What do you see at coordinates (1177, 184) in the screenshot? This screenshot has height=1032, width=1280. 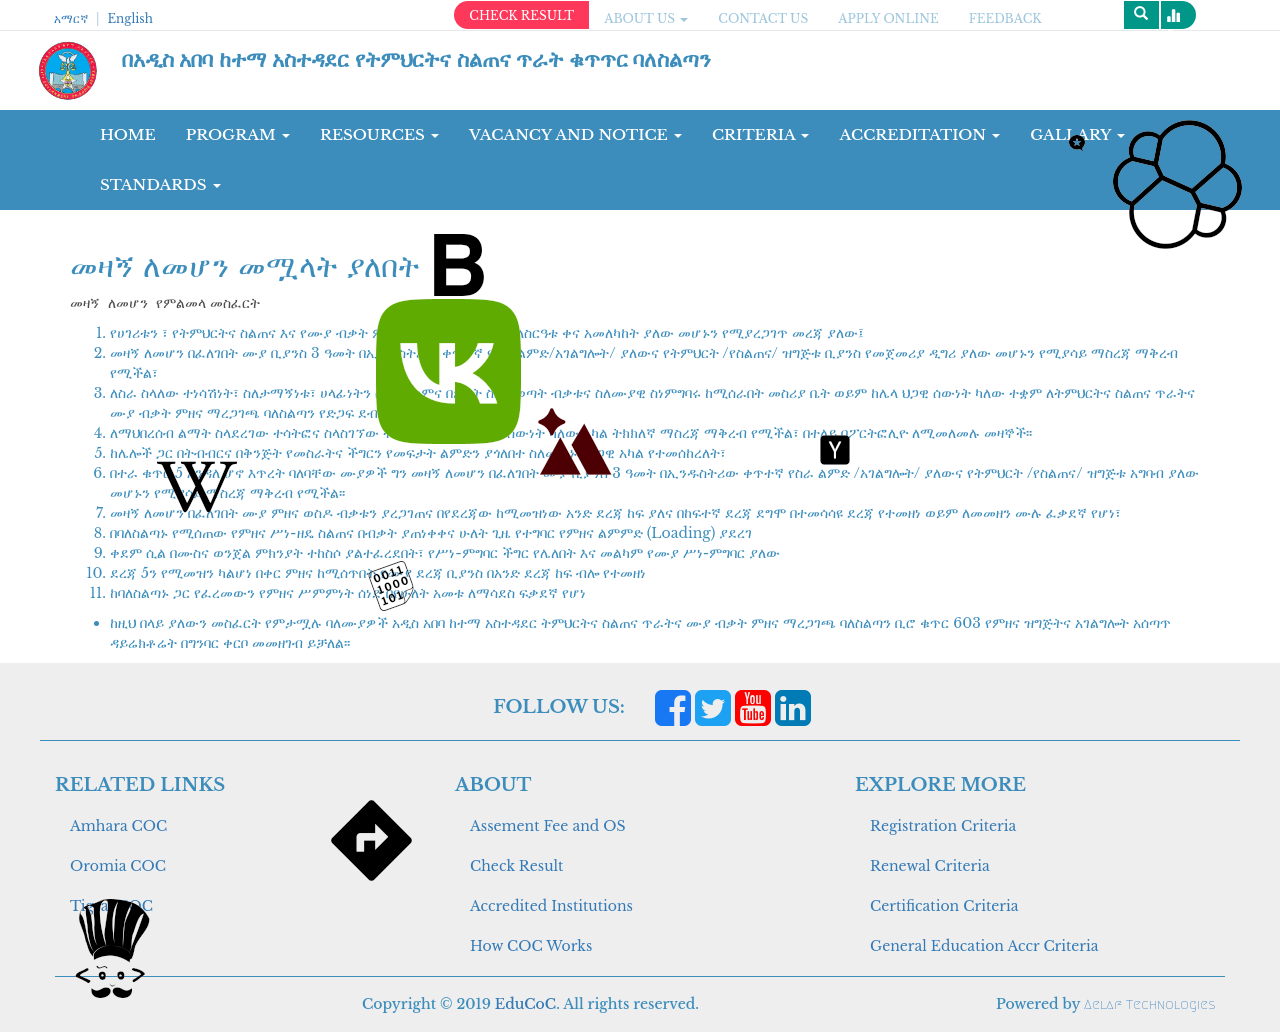 I see `elastic company logo` at bounding box center [1177, 184].